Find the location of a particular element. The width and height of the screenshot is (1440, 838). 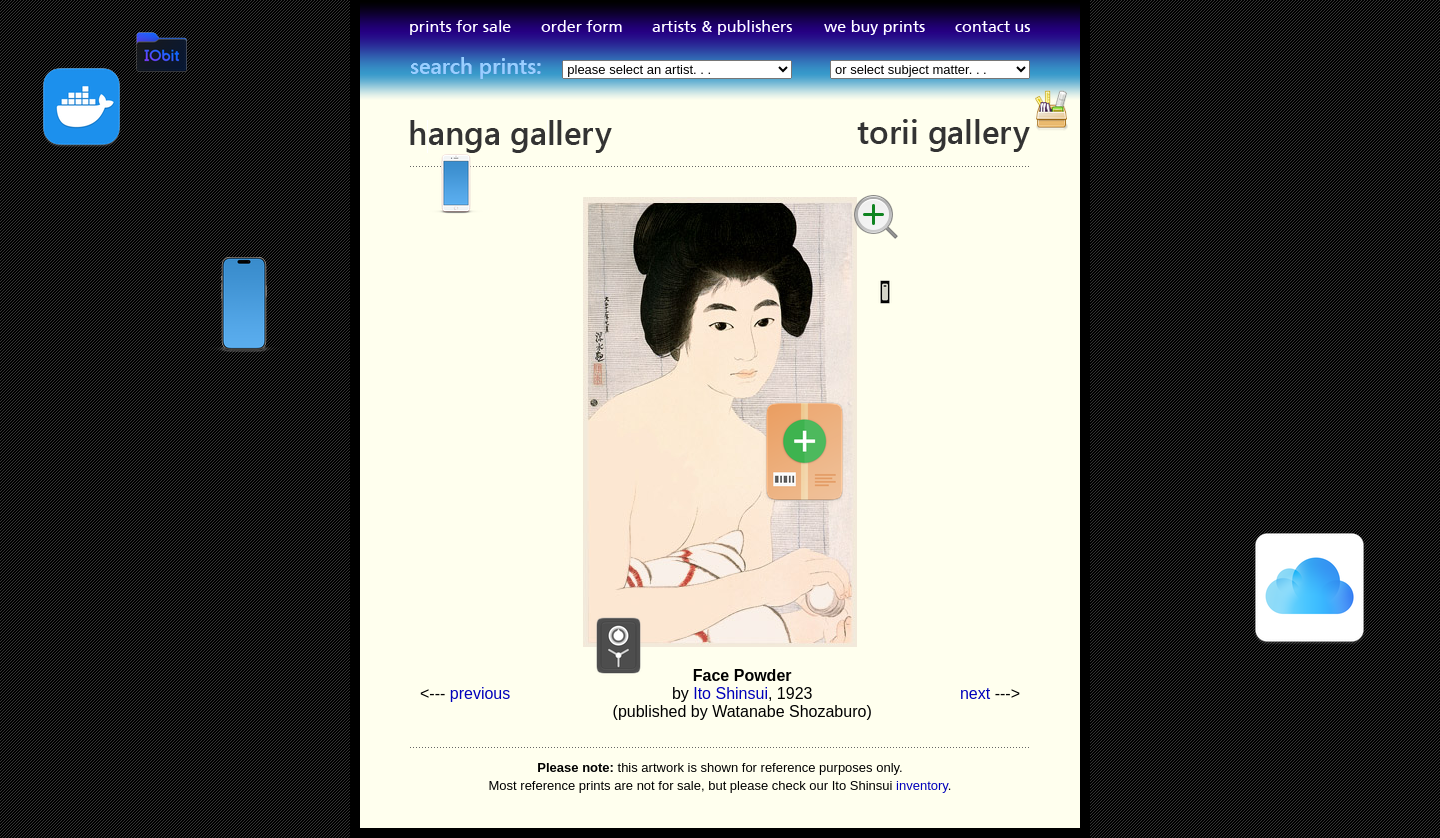

manage connected iPhone device is located at coordinates (244, 305).